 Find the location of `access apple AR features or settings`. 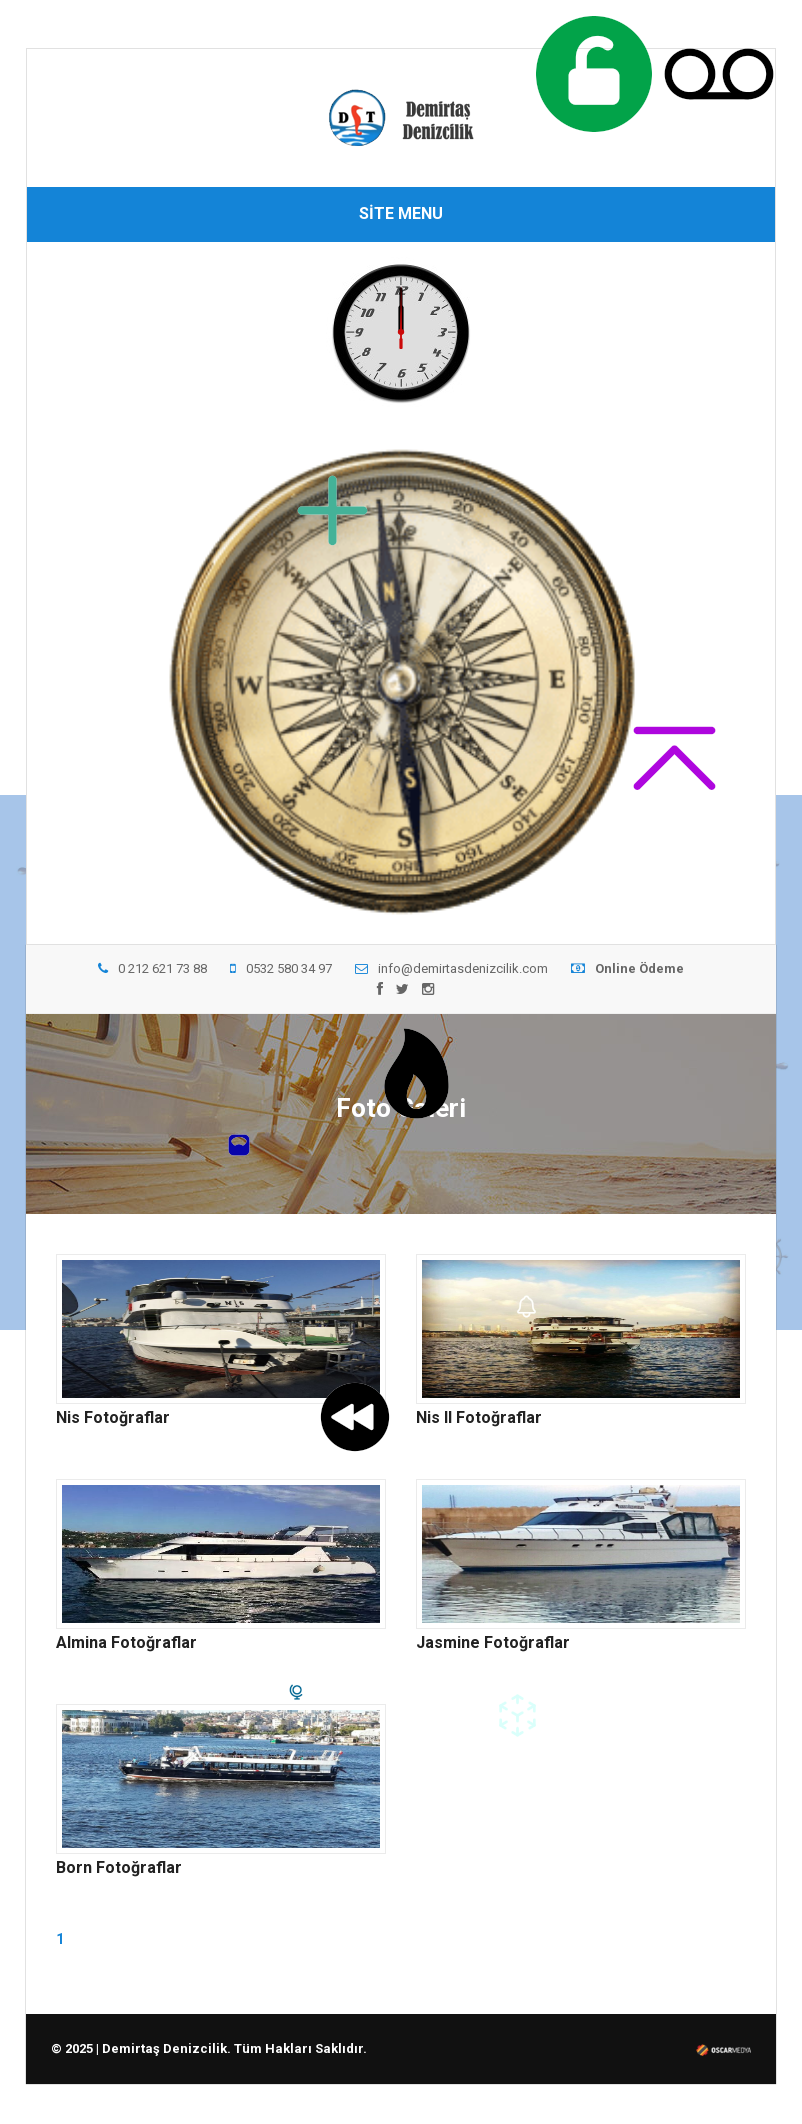

access apple AR features or settings is located at coordinates (517, 1715).